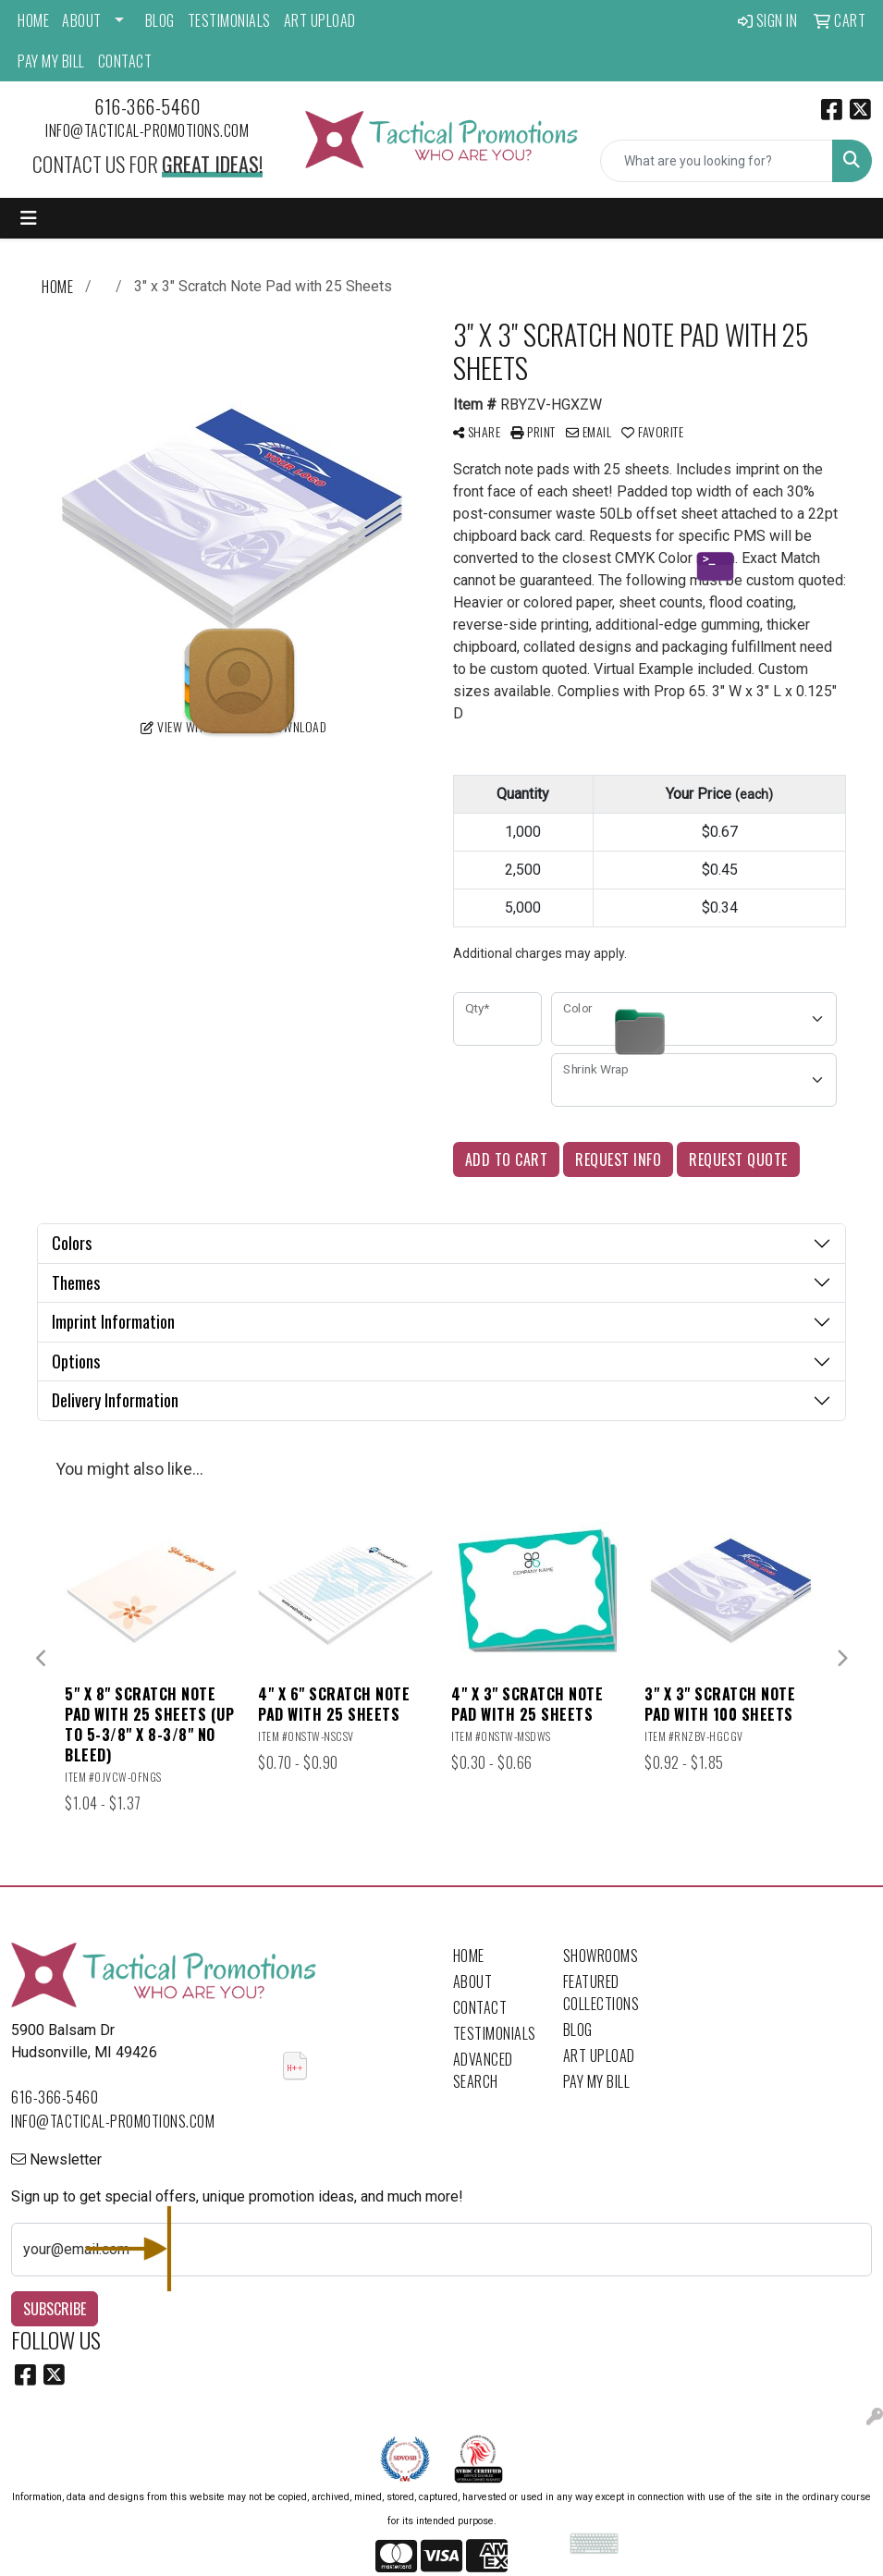 The height and width of the screenshot is (2576, 883). Describe the element at coordinates (715, 566) in the screenshot. I see `open terminal with root/administrator privileges` at that location.